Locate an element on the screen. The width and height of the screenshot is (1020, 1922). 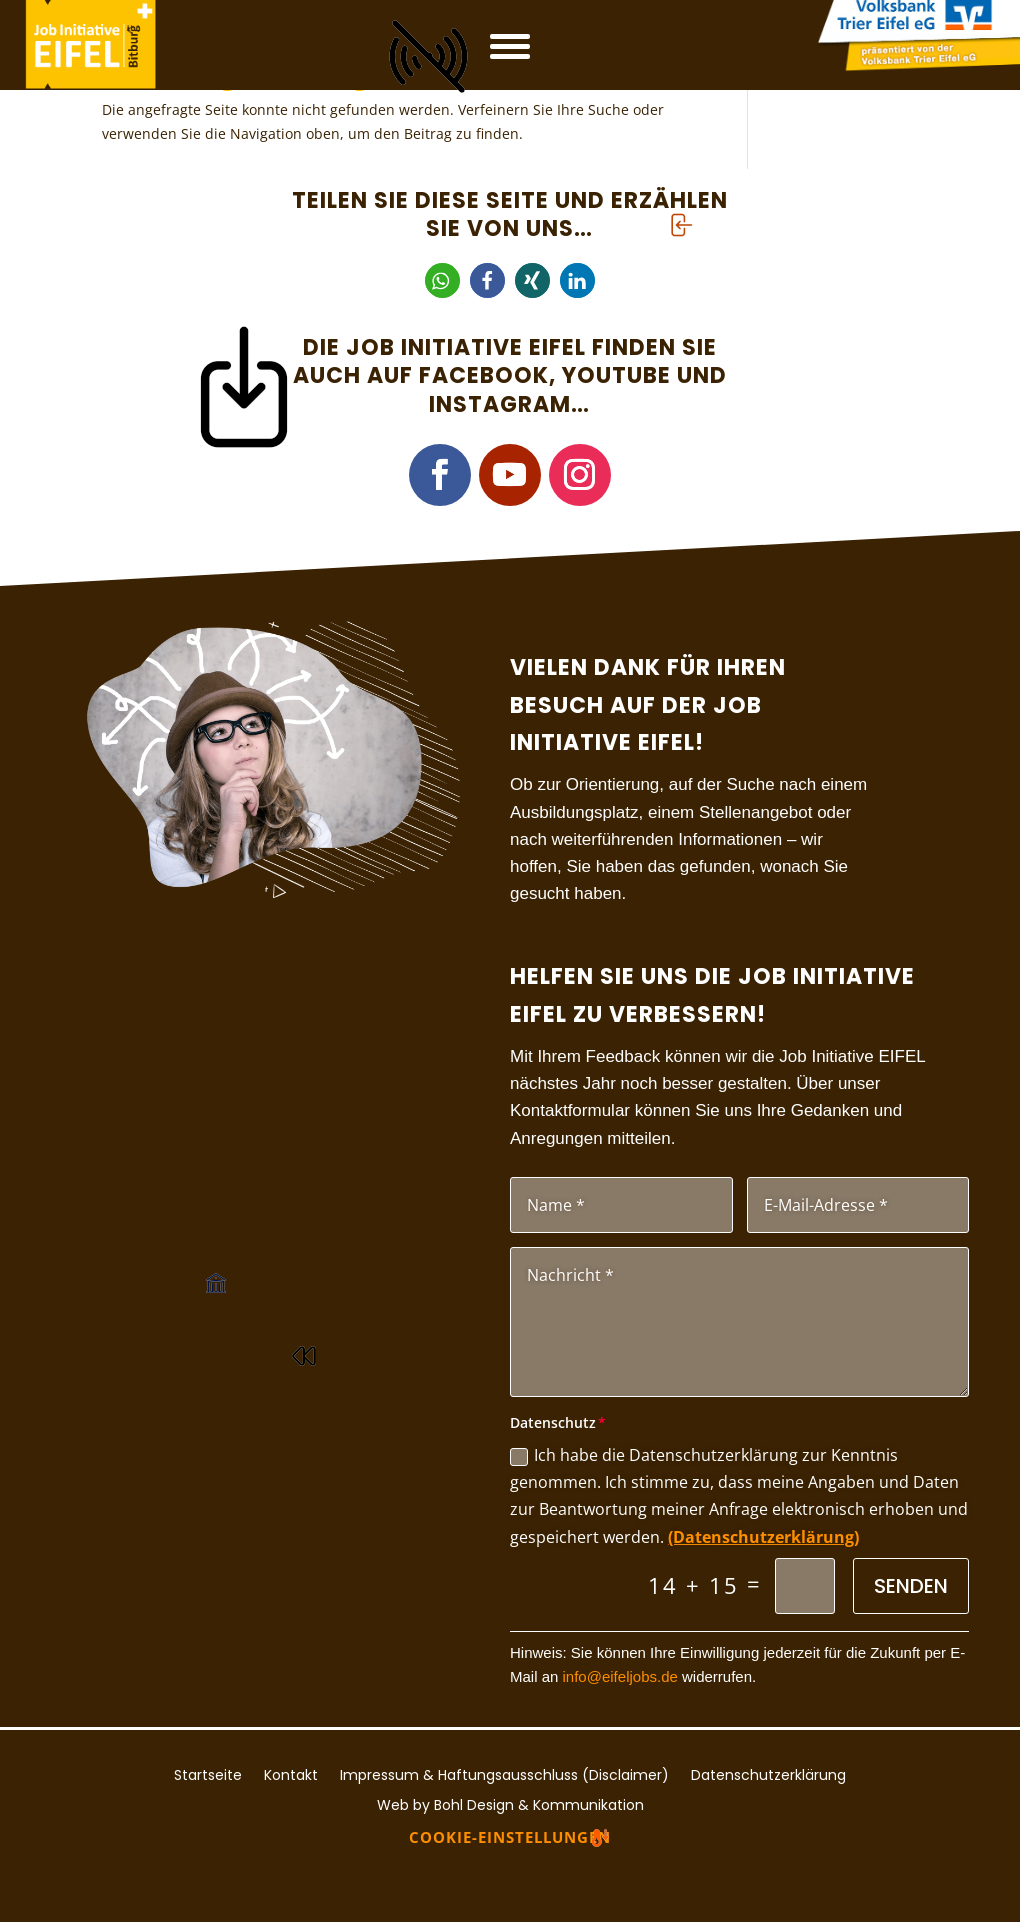
access library or archives is located at coordinates (216, 1283).